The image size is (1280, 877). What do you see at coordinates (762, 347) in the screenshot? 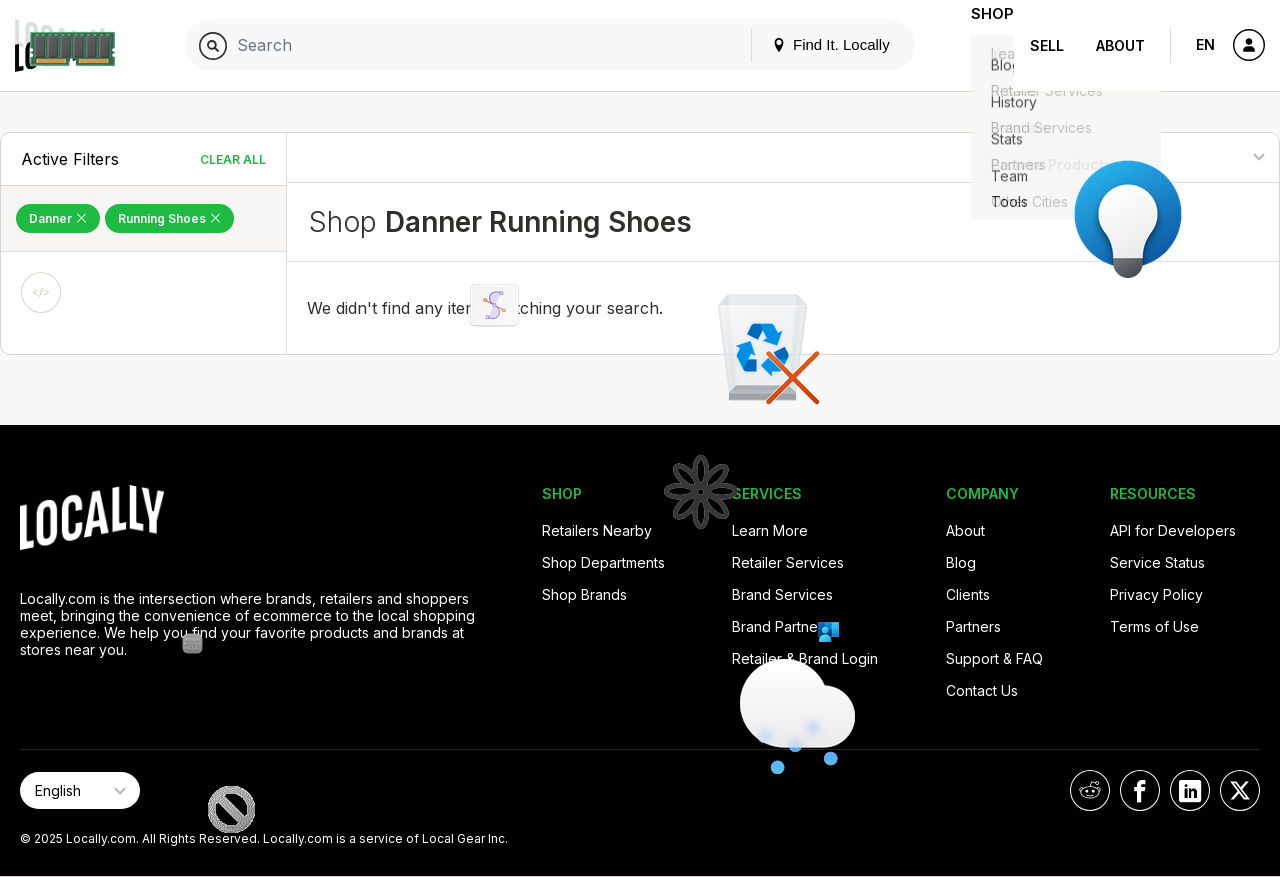
I see `empty recycle bin with no items to restore` at bounding box center [762, 347].